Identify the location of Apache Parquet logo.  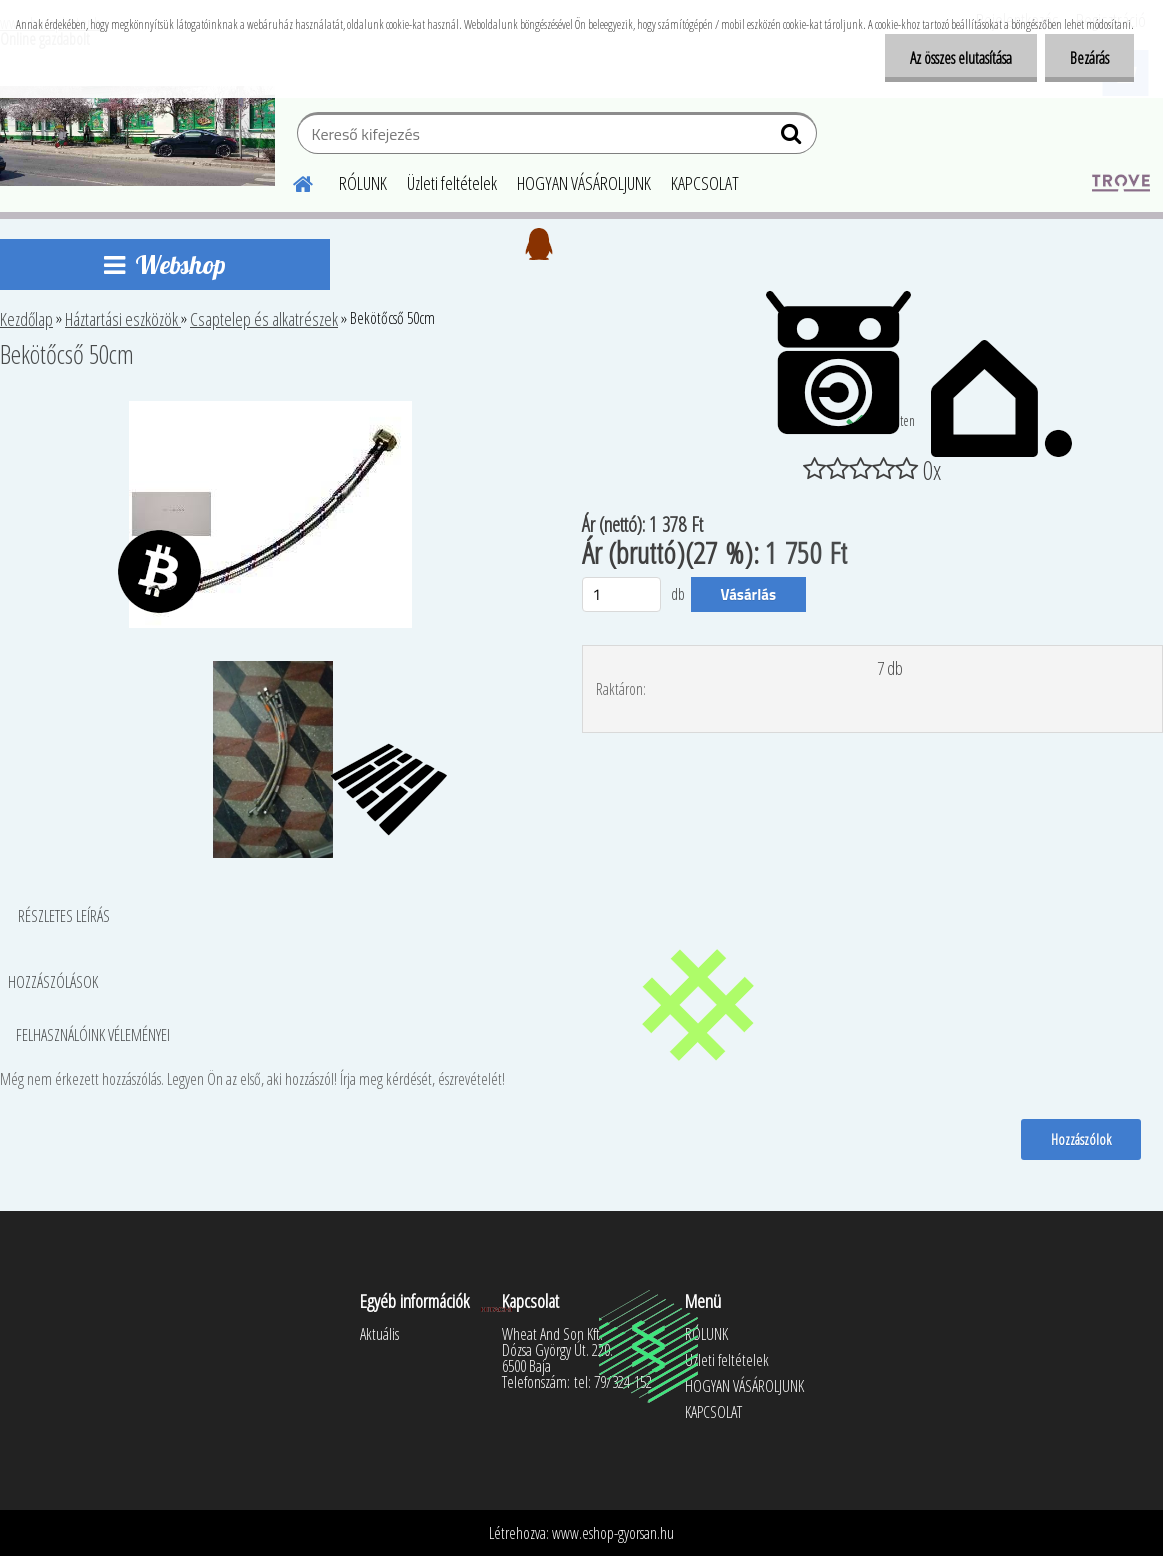
(388, 789).